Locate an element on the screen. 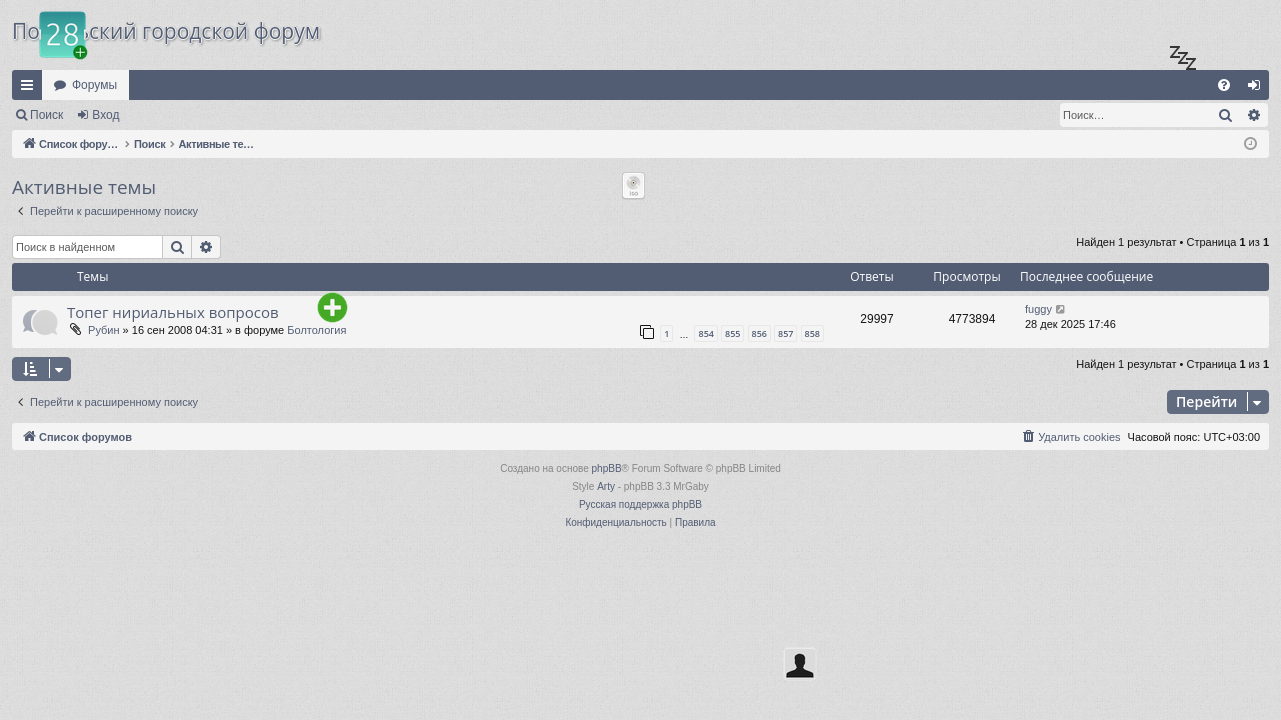 The width and height of the screenshot is (1281, 720). a CD/DVD disc image file (.iso format) is located at coordinates (633, 185).